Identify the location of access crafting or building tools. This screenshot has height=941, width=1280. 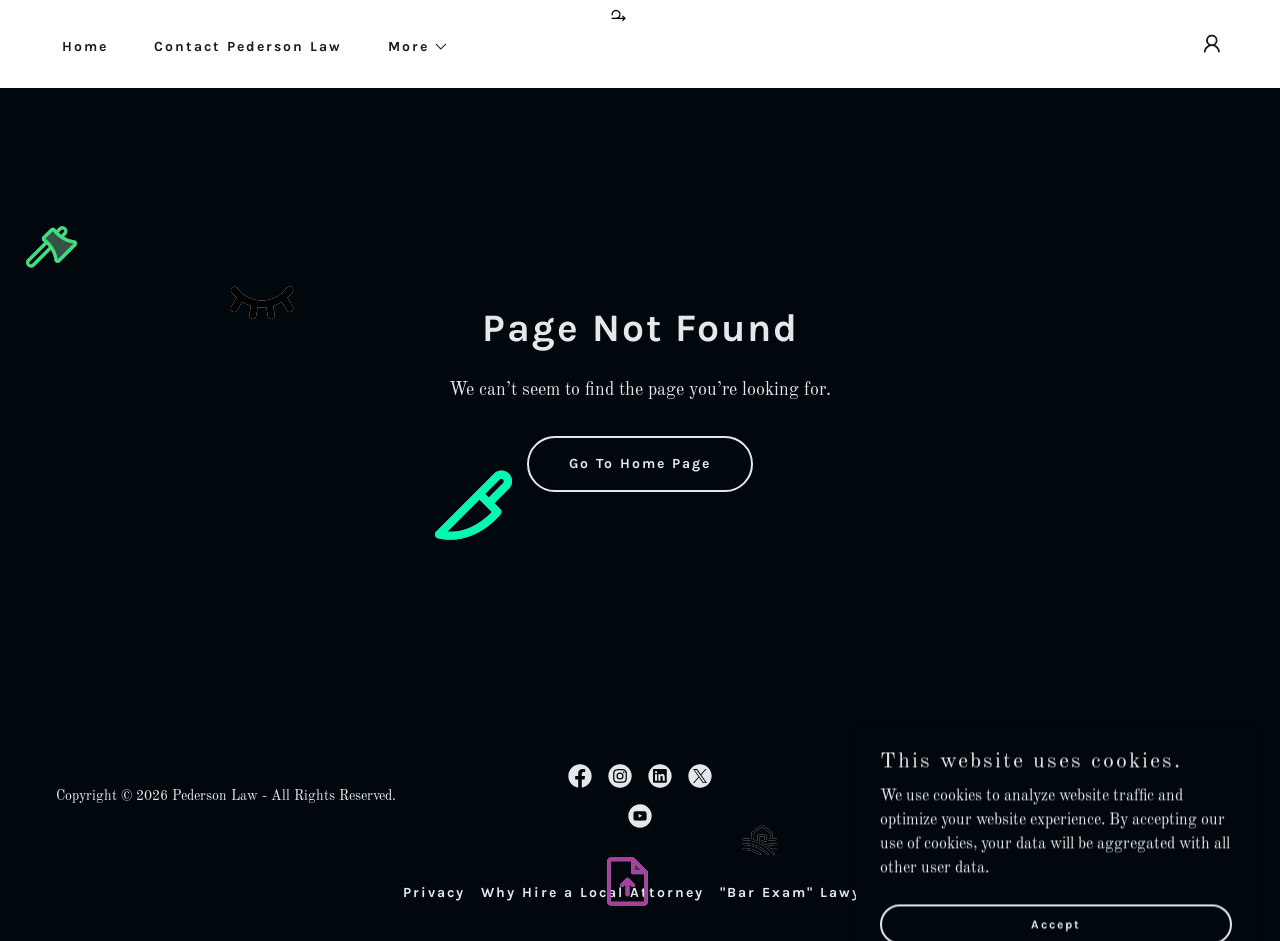
(51, 248).